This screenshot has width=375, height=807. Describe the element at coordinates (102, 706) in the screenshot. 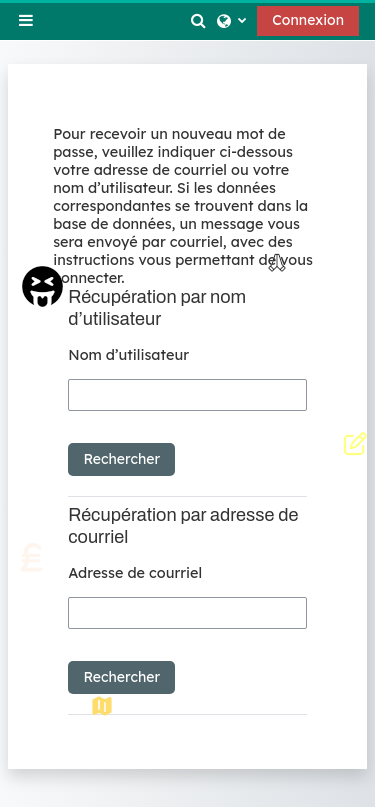

I see `view map or navigation` at that location.